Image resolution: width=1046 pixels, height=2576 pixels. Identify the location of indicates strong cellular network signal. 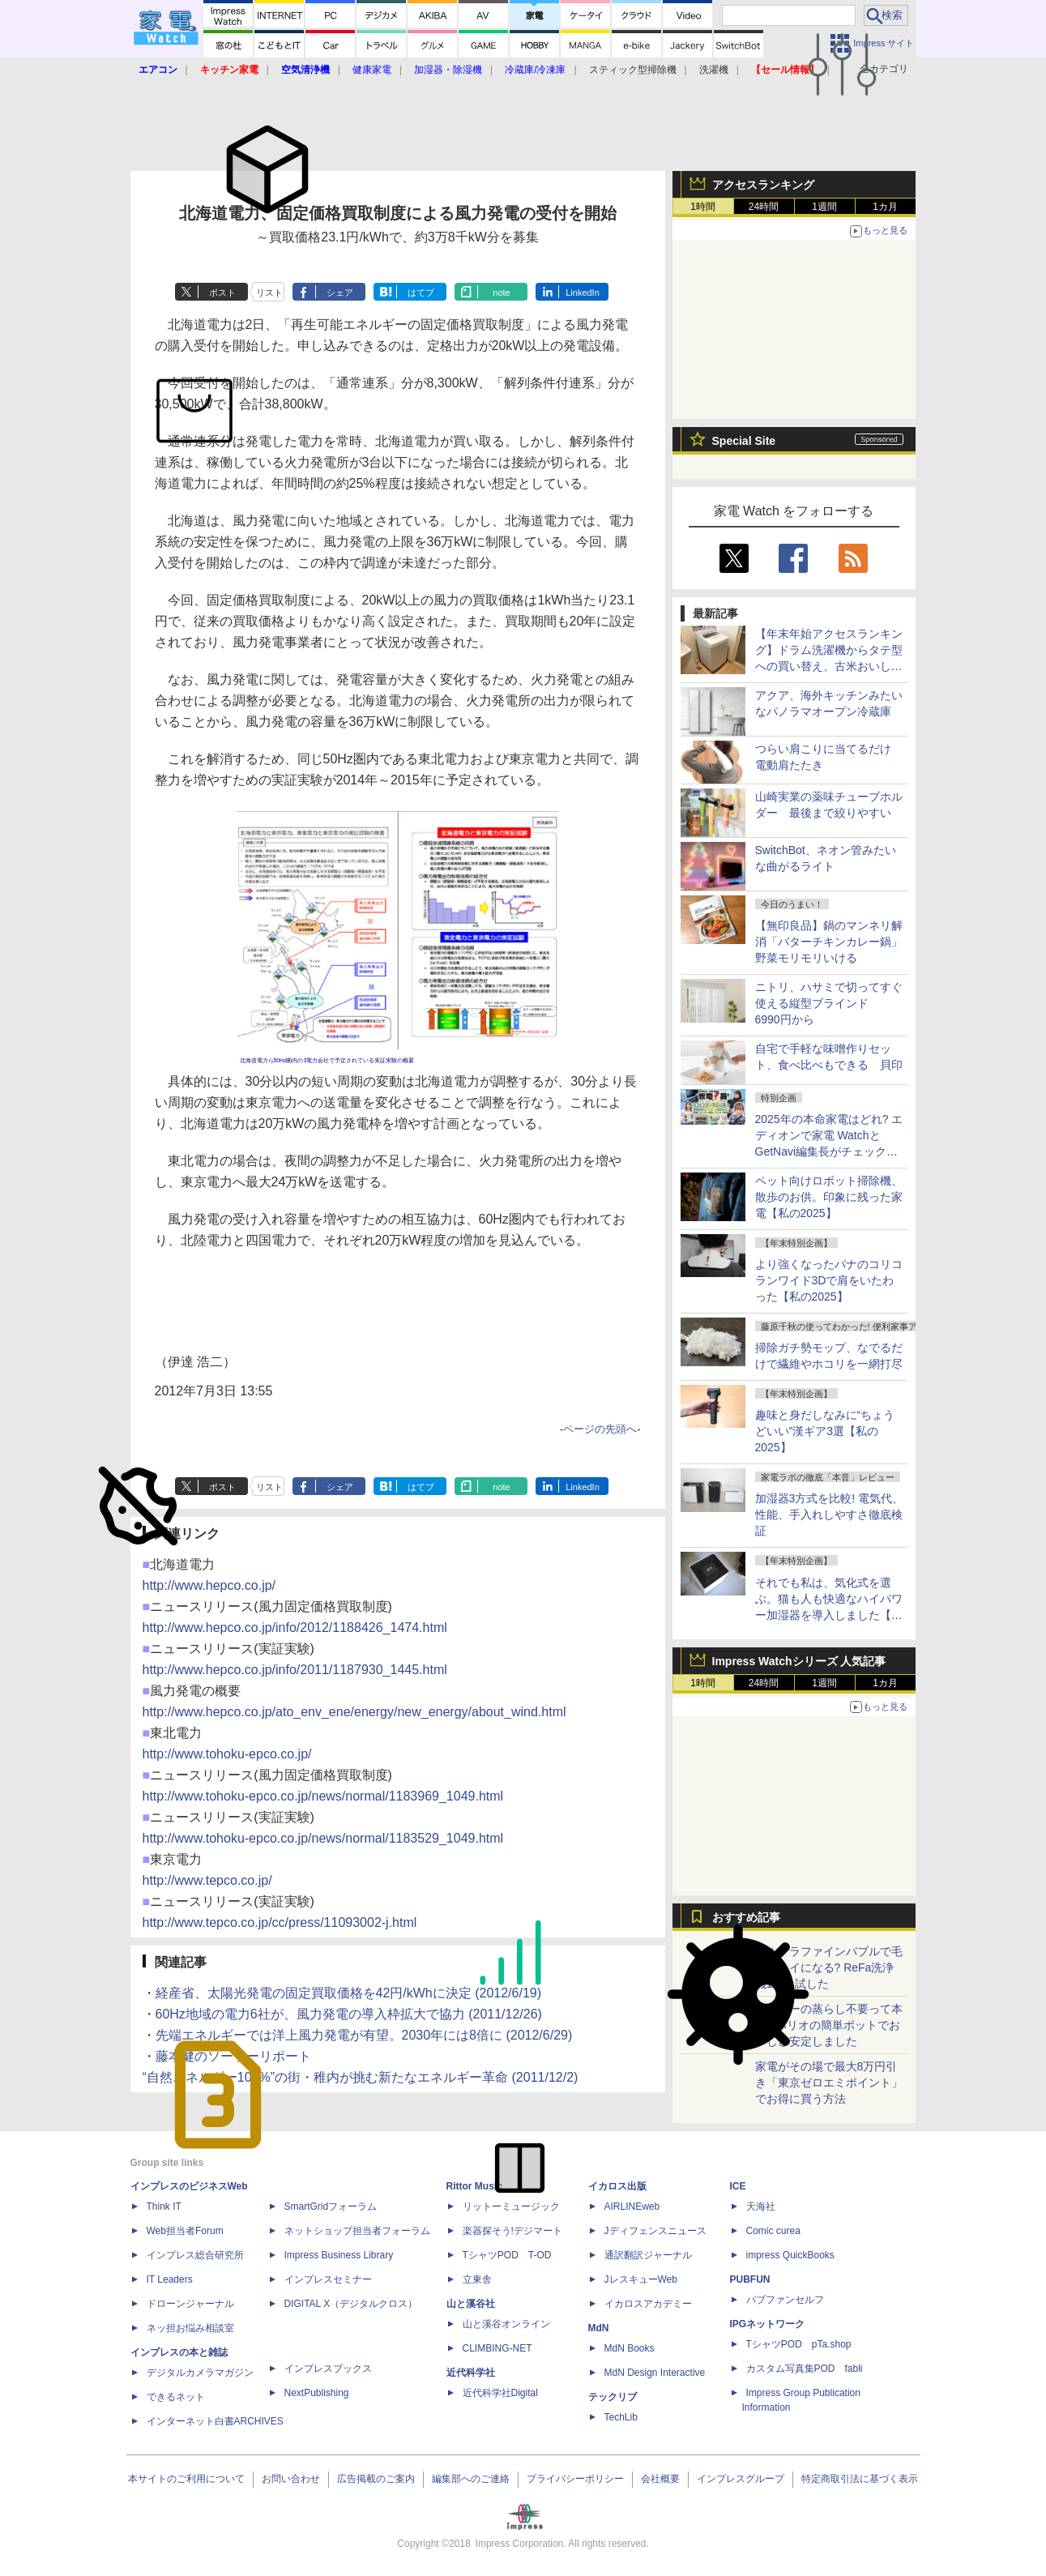
(523, 1949).